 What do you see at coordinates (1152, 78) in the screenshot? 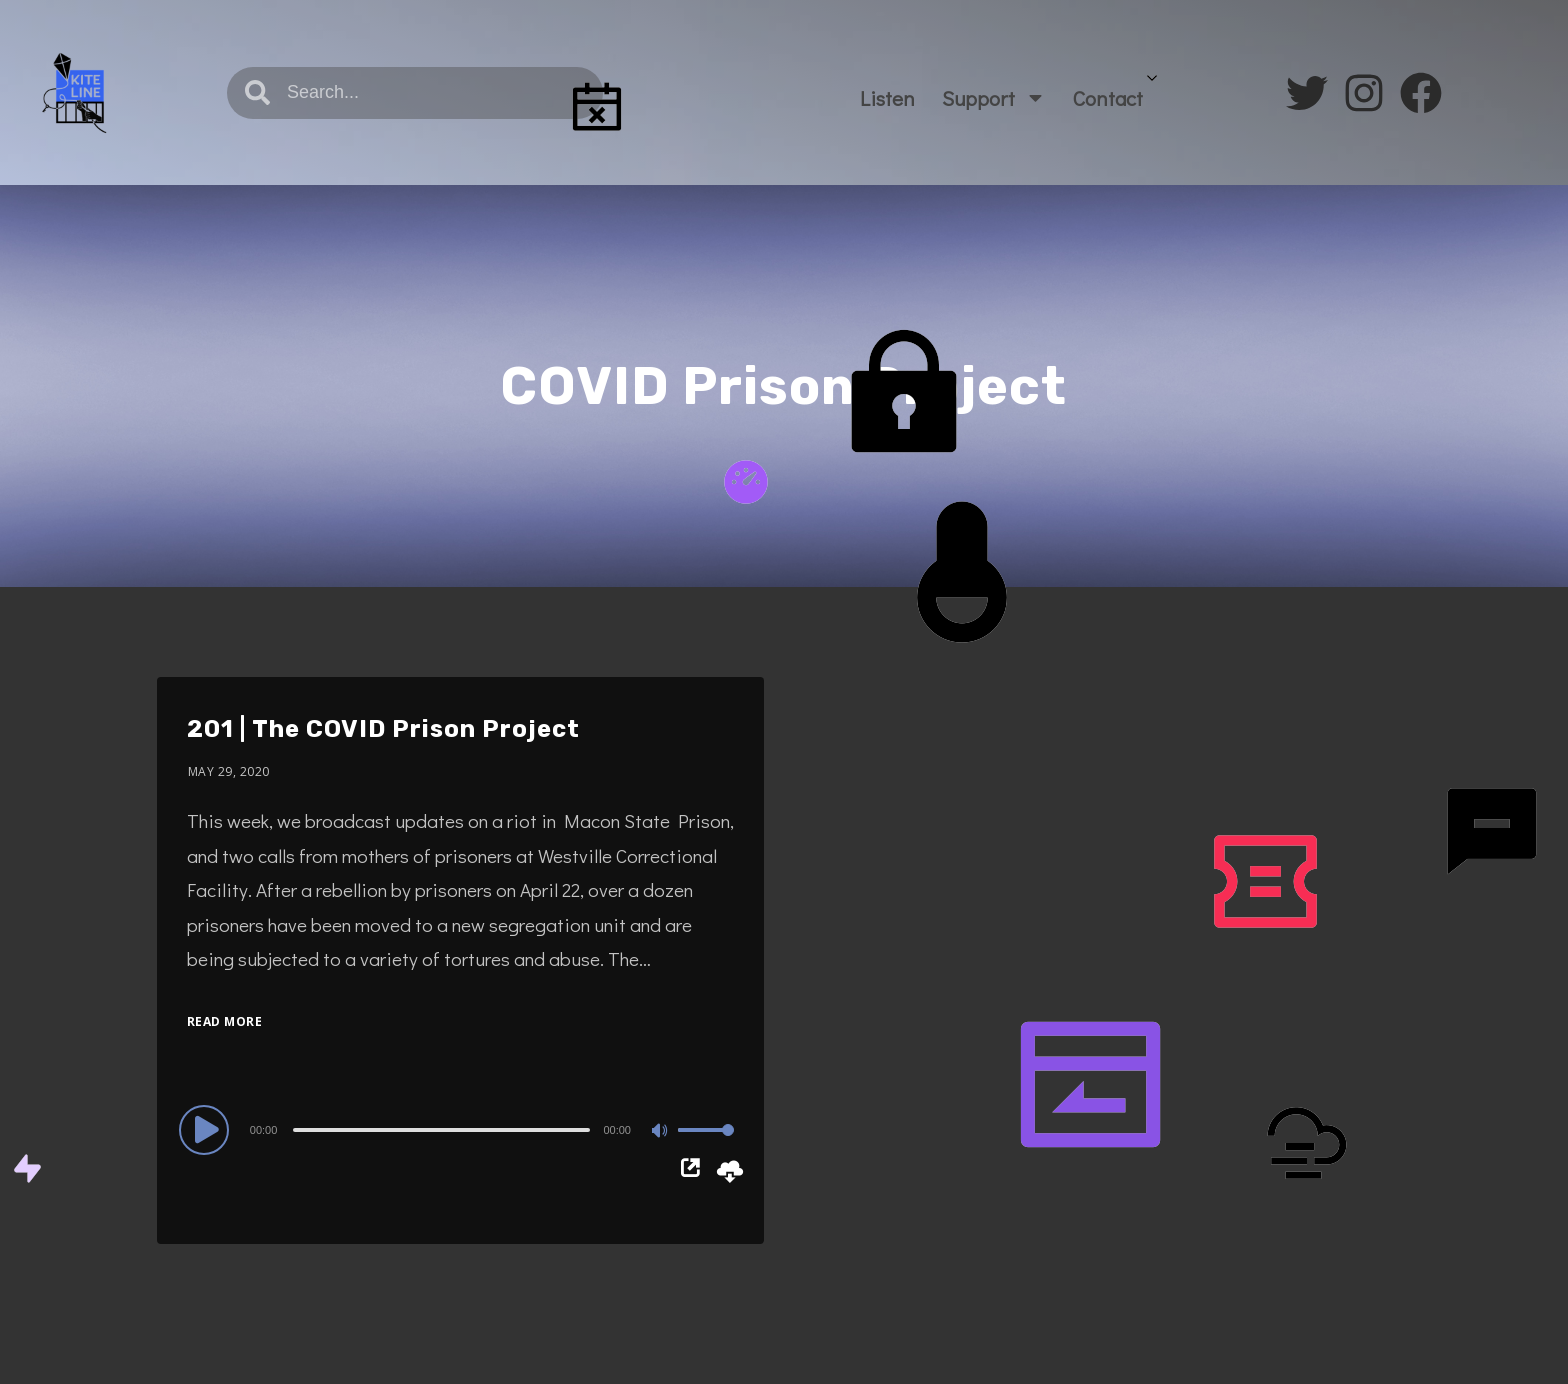
I see `expand dropdown menu` at bounding box center [1152, 78].